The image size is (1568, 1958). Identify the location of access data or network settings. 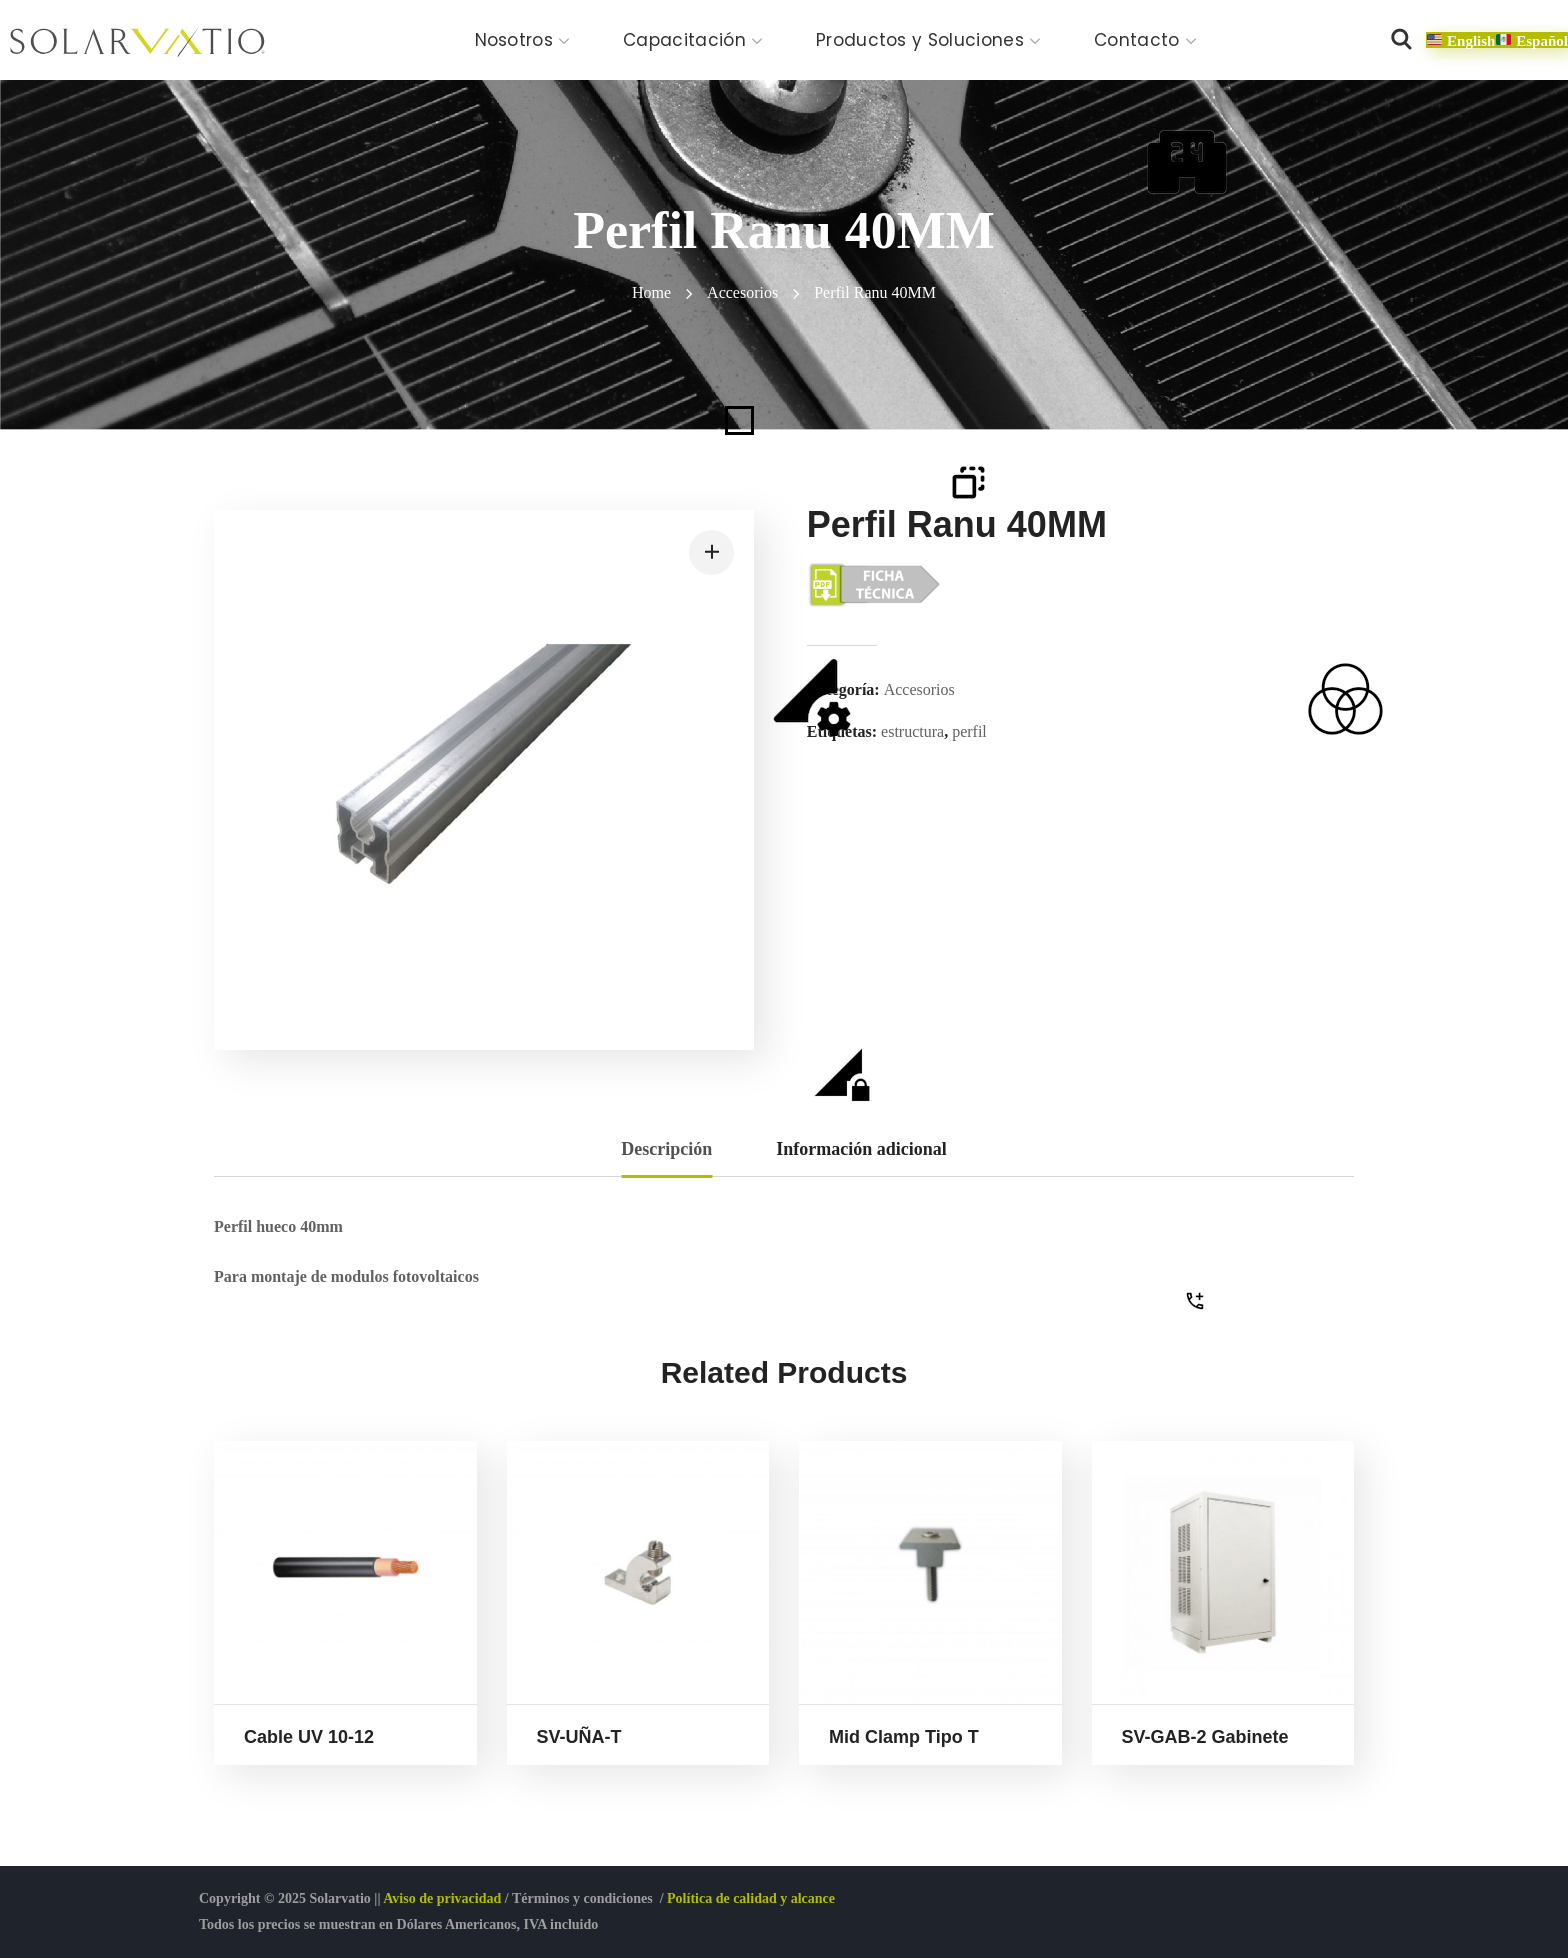
(810, 695).